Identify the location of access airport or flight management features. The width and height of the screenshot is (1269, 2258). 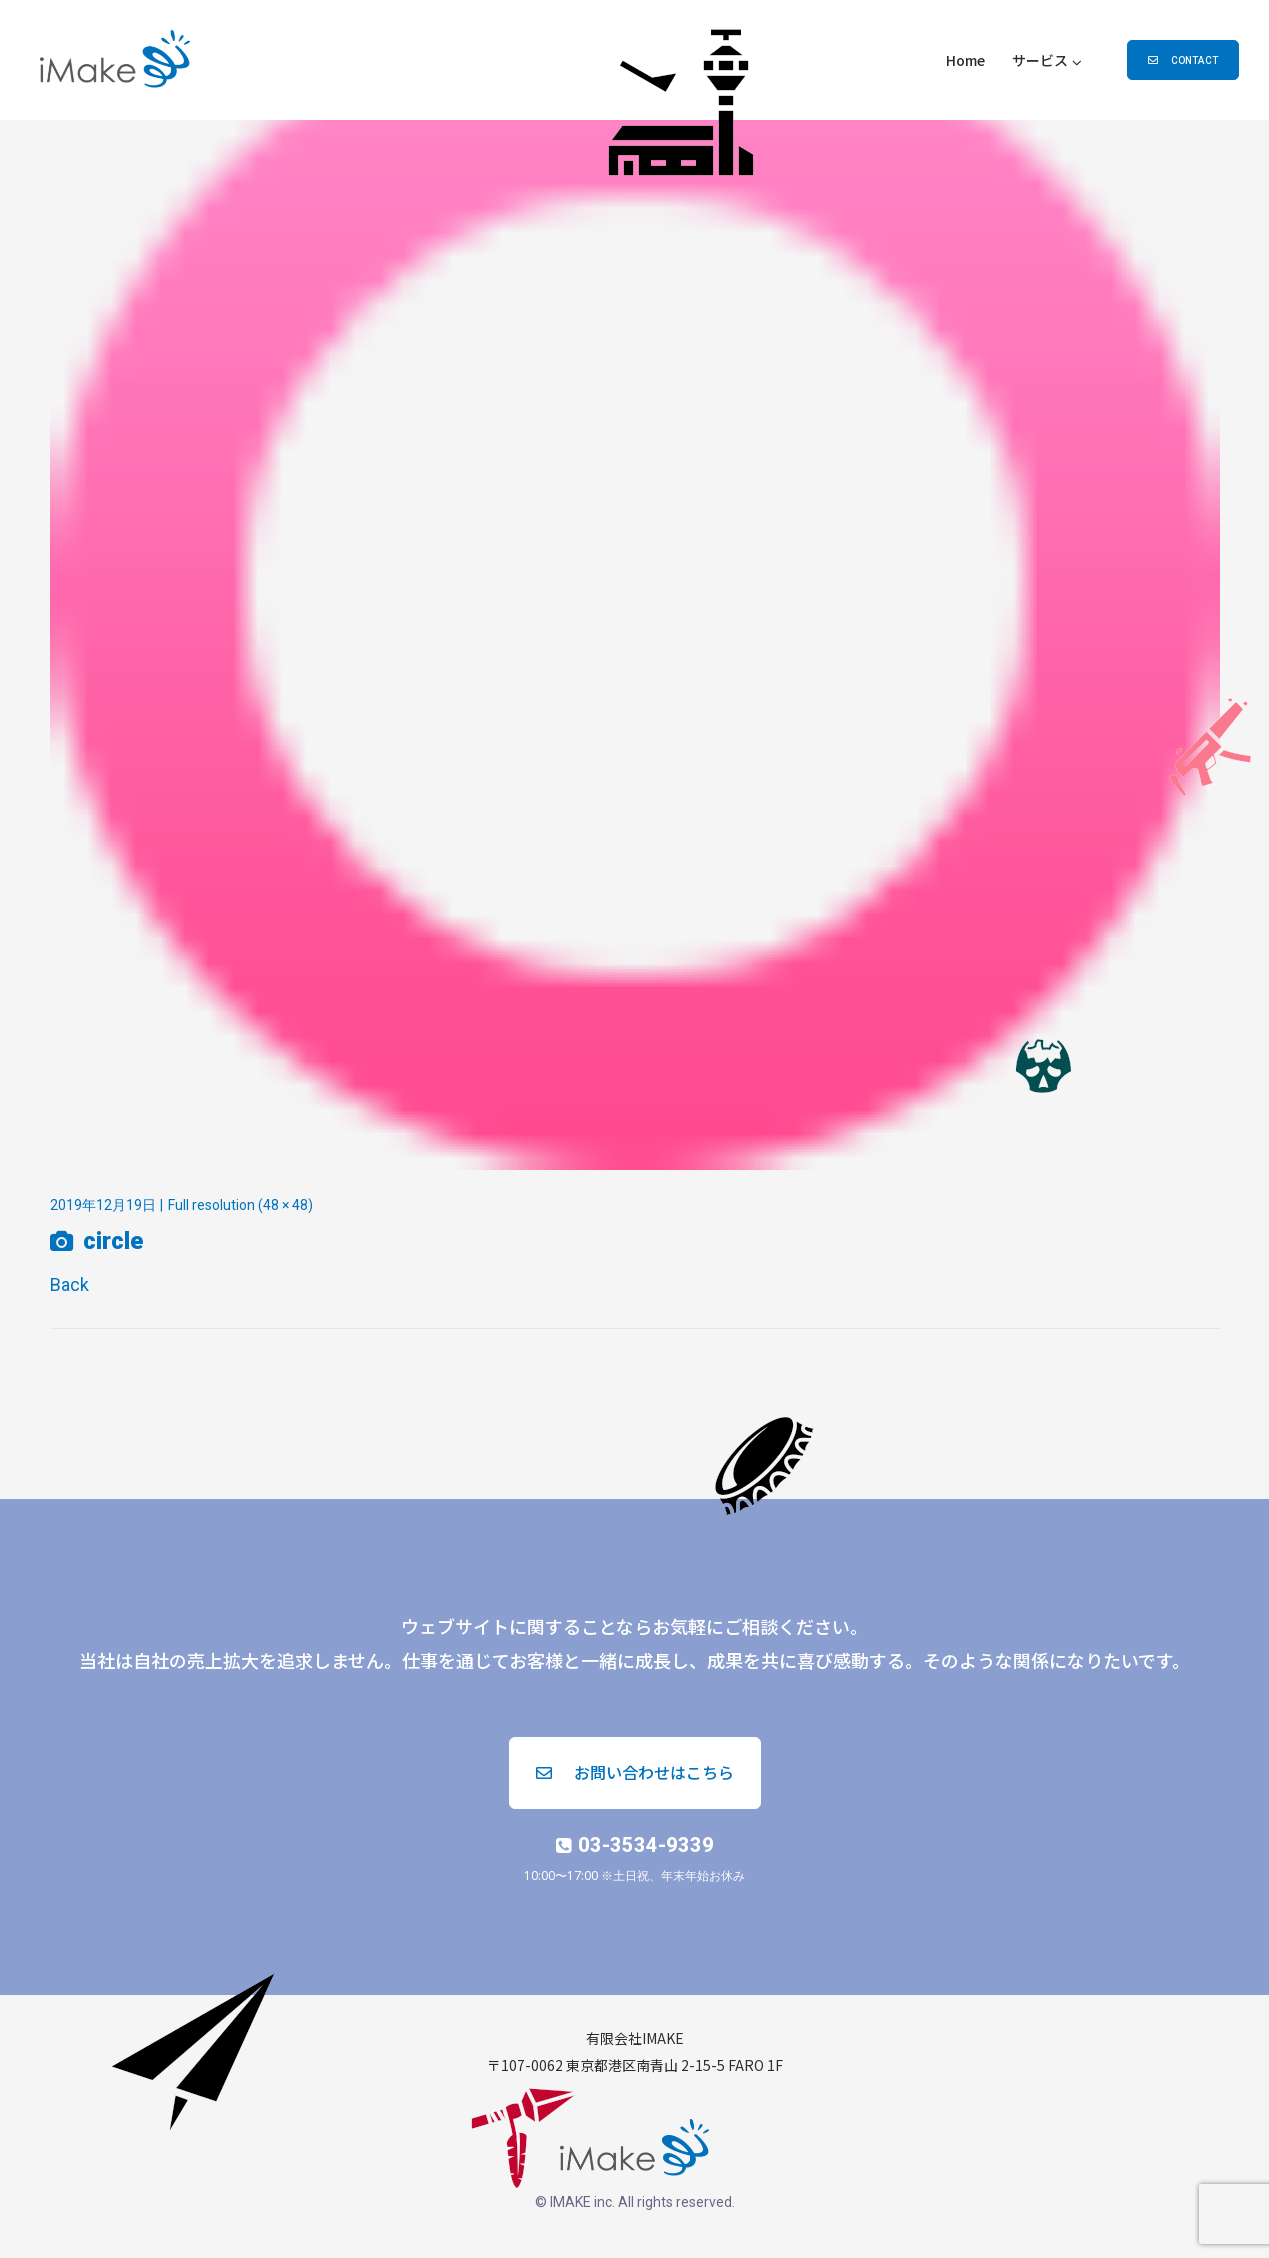
(681, 103).